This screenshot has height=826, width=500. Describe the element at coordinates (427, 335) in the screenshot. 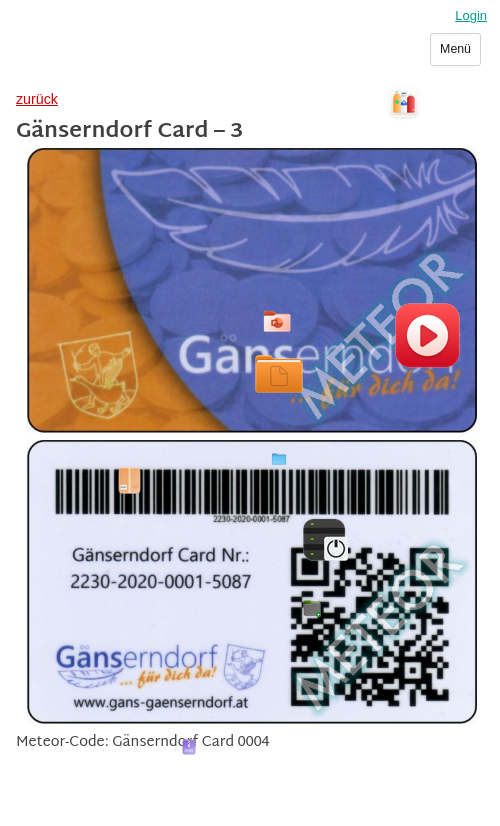

I see `open youtube music desktop app` at that location.